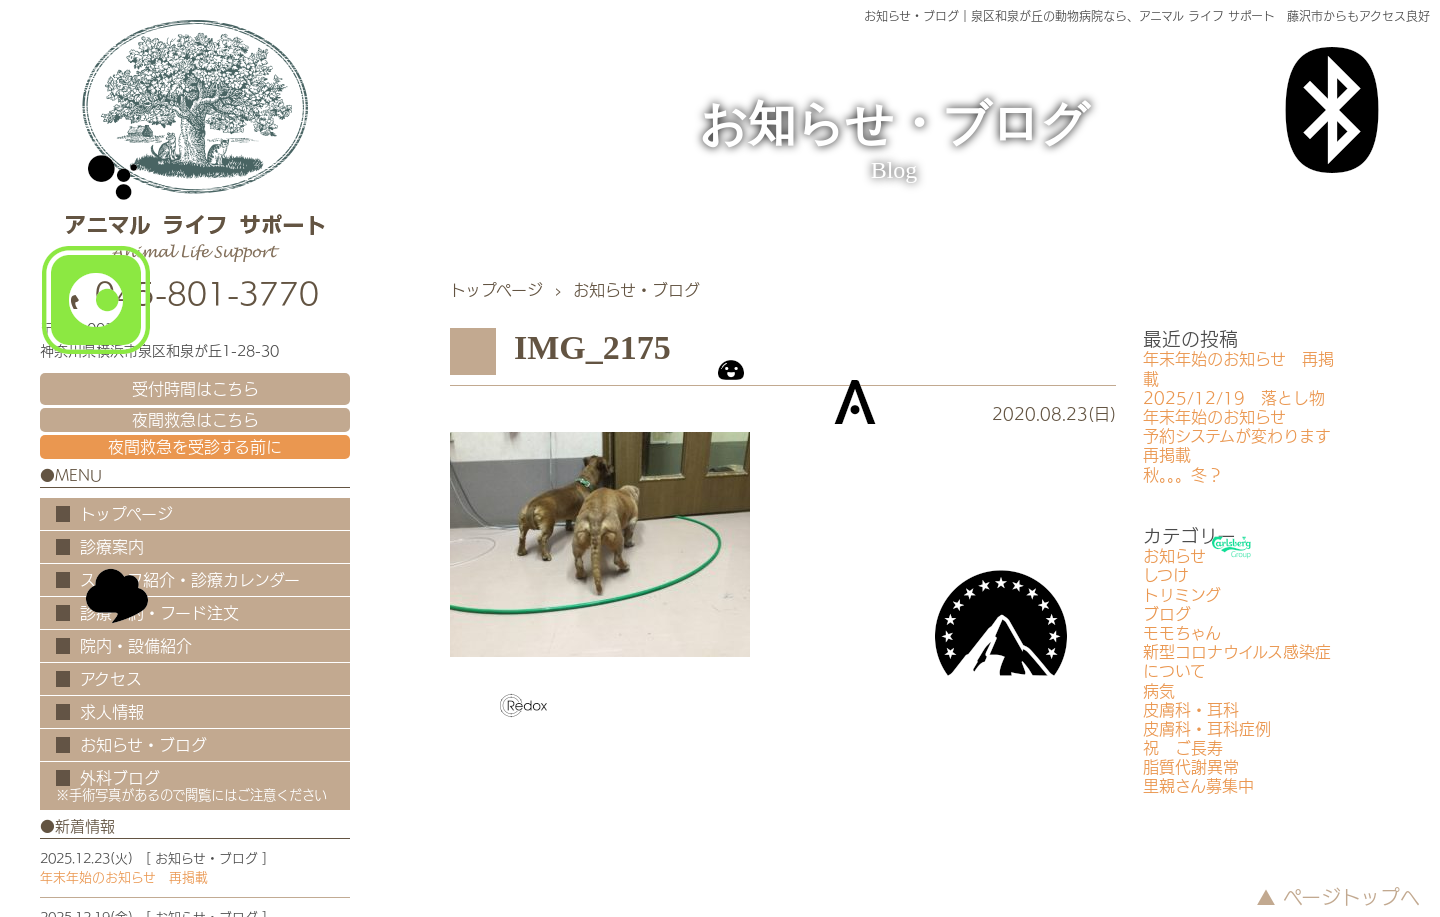  What do you see at coordinates (96, 300) in the screenshot?
I see `ariakit brand logo` at bounding box center [96, 300].